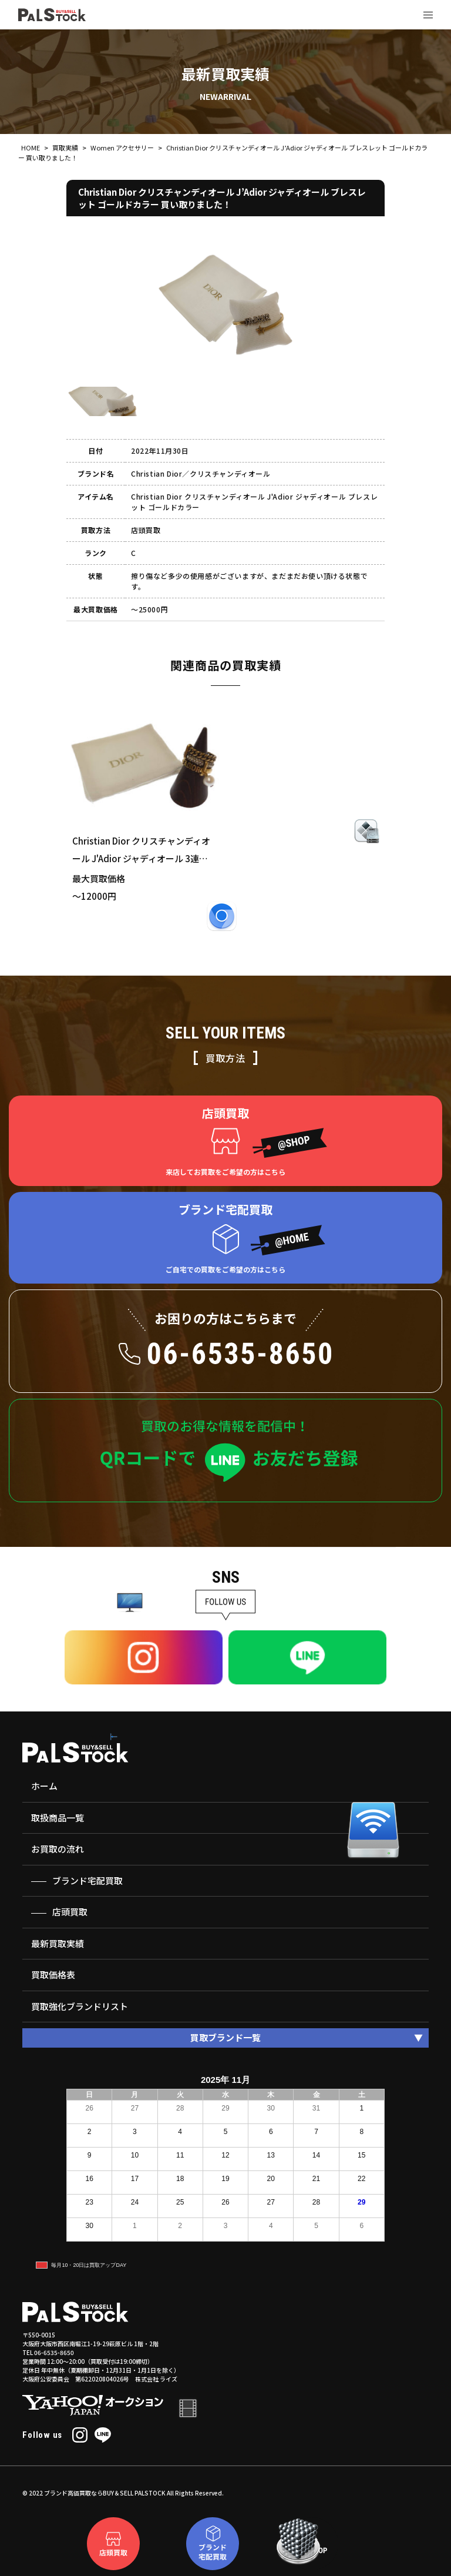 The width and height of the screenshot is (451, 2576). What do you see at coordinates (130, 1600) in the screenshot?
I see `display settings for connected monitor` at bounding box center [130, 1600].